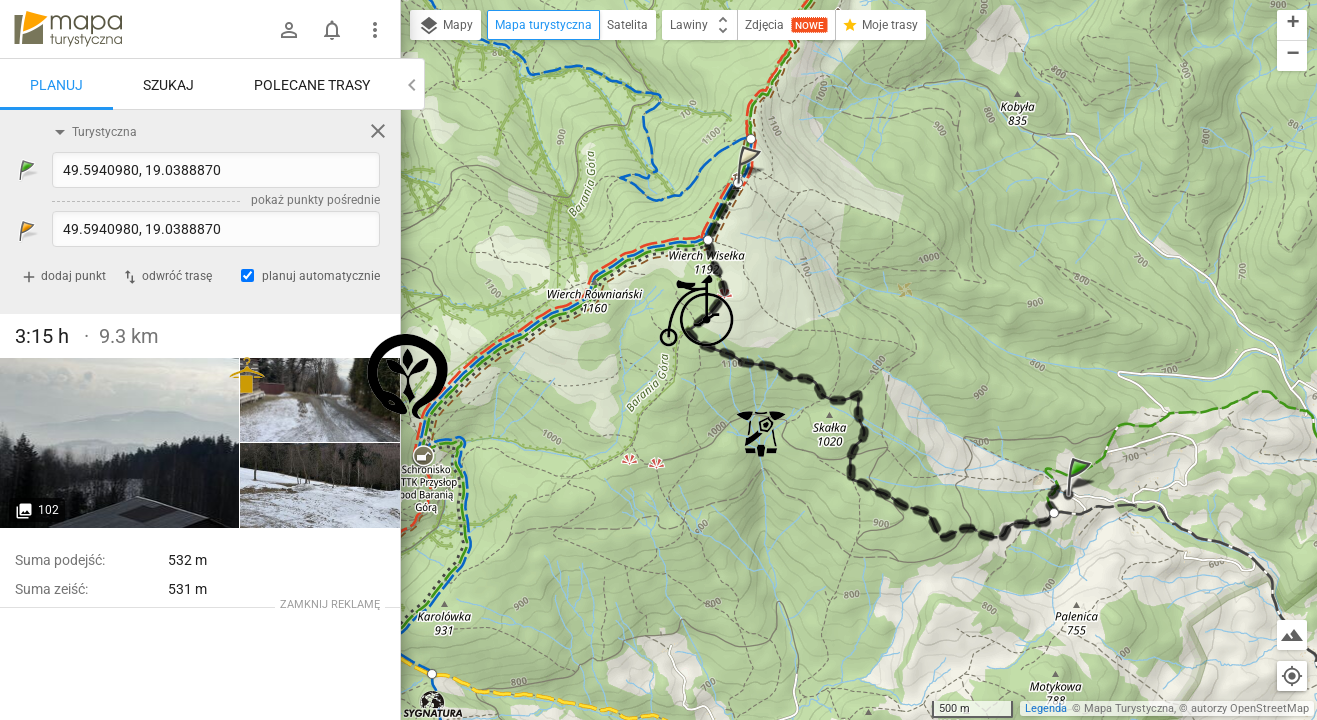 The height and width of the screenshot is (720, 1317). What do you see at coordinates (407, 376) in the screenshot?
I see `browse plants and animals category` at bounding box center [407, 376].